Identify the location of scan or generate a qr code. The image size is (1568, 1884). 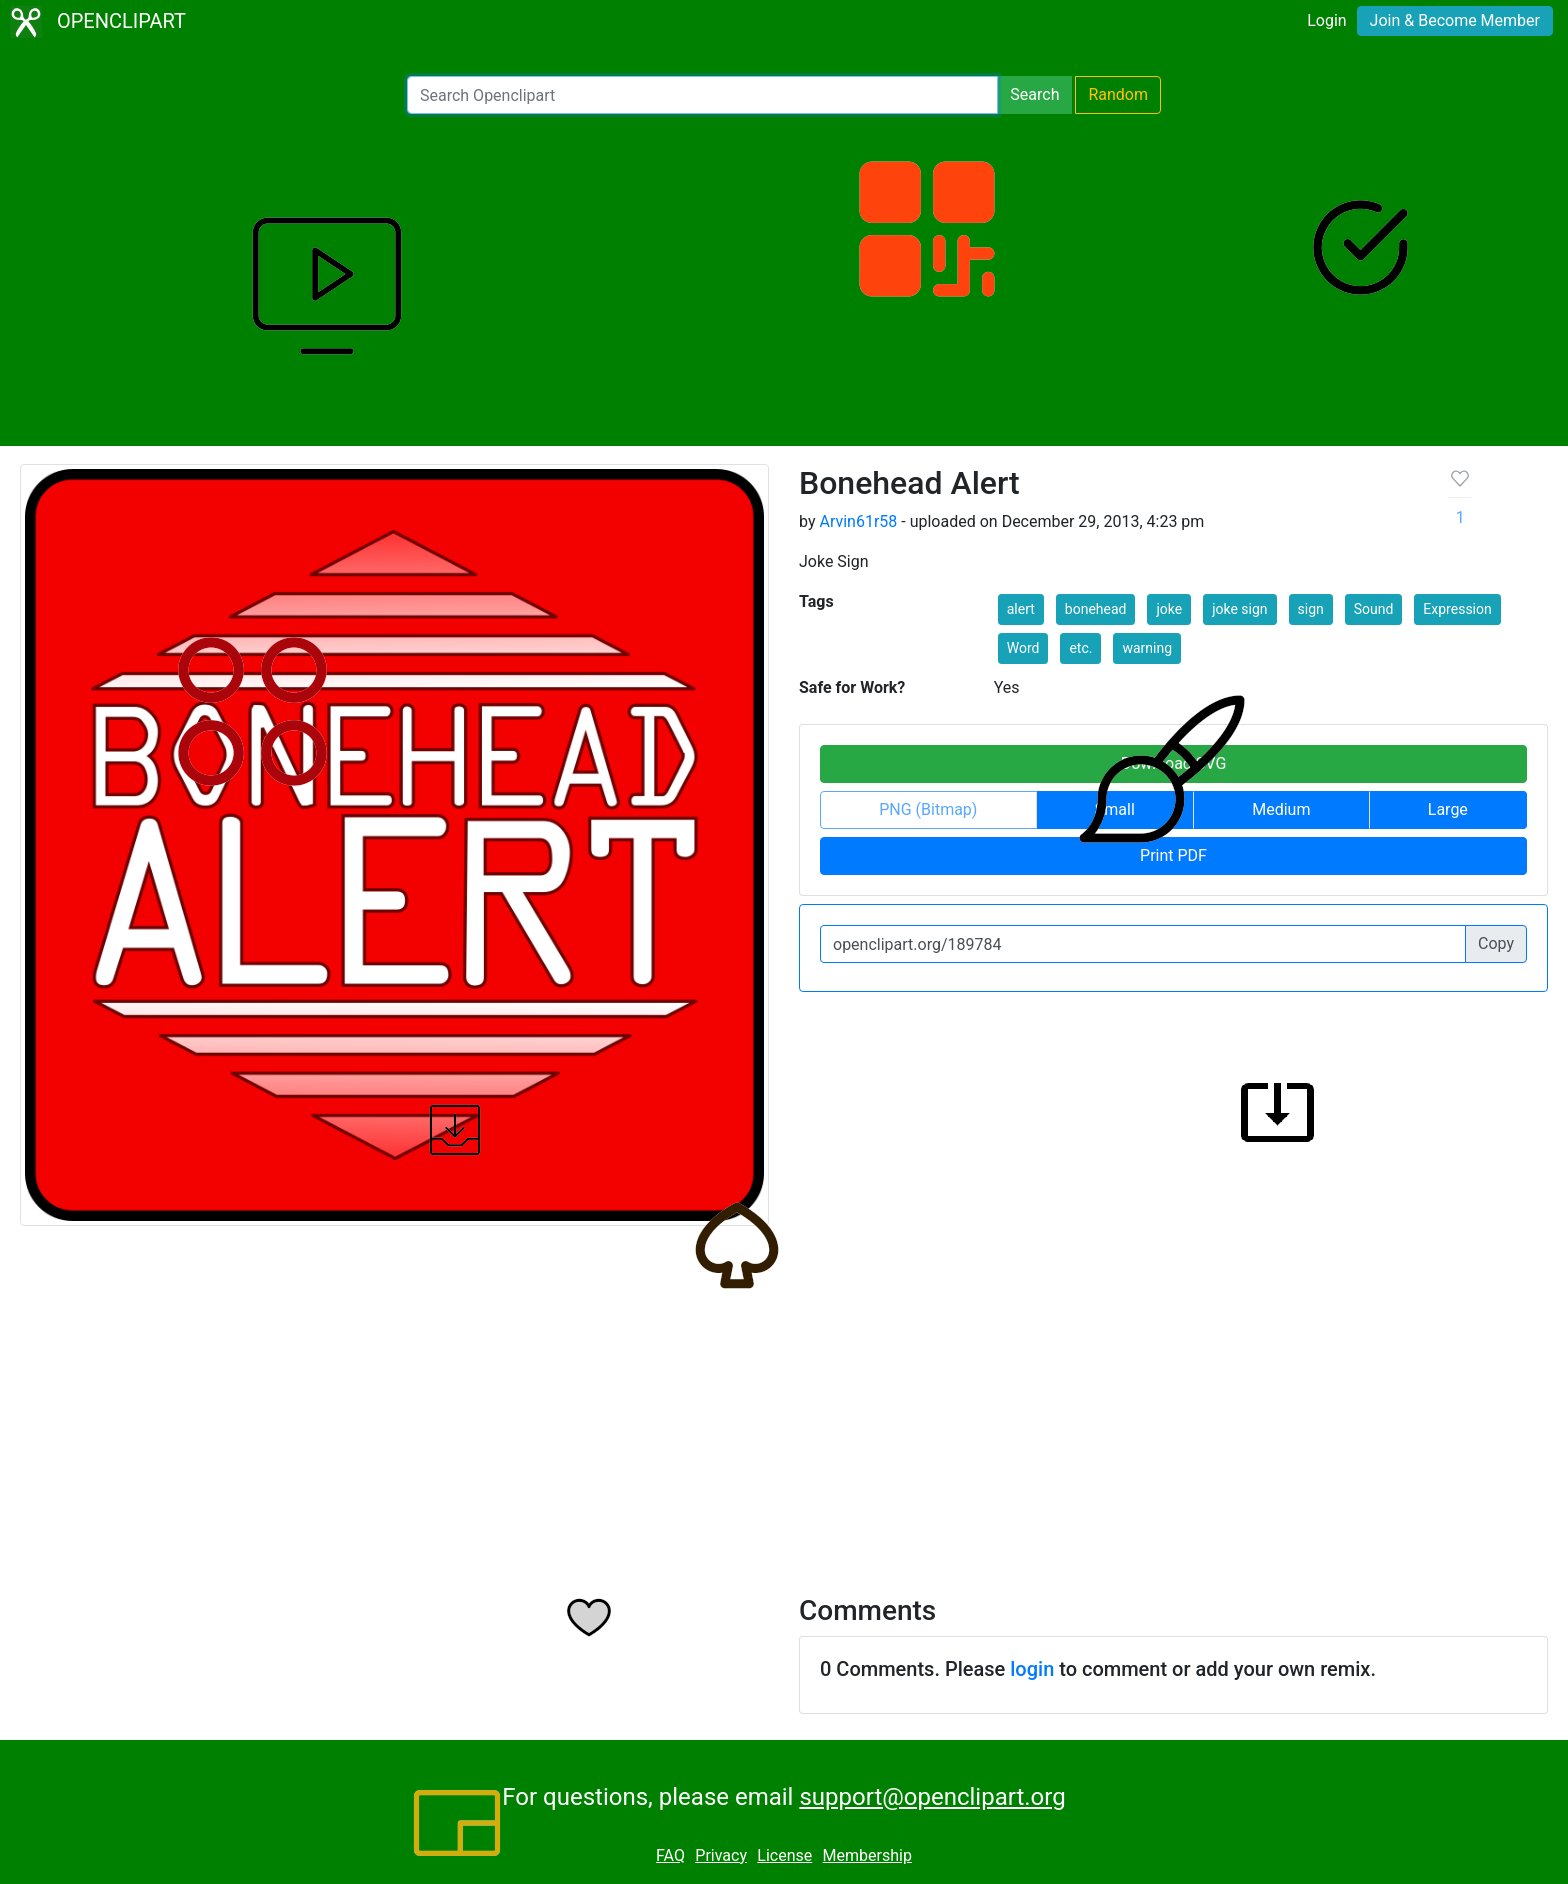
(927, 229).